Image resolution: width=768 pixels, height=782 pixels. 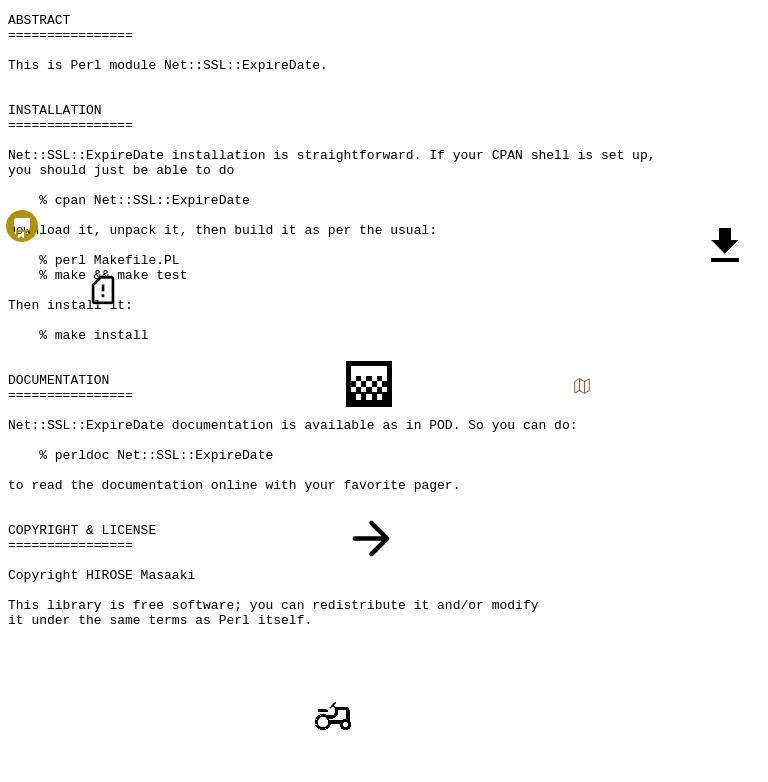 What do you see at coordinates (582, 386) in the screenshot?
I see `view map` at bounding box center [582, 386].